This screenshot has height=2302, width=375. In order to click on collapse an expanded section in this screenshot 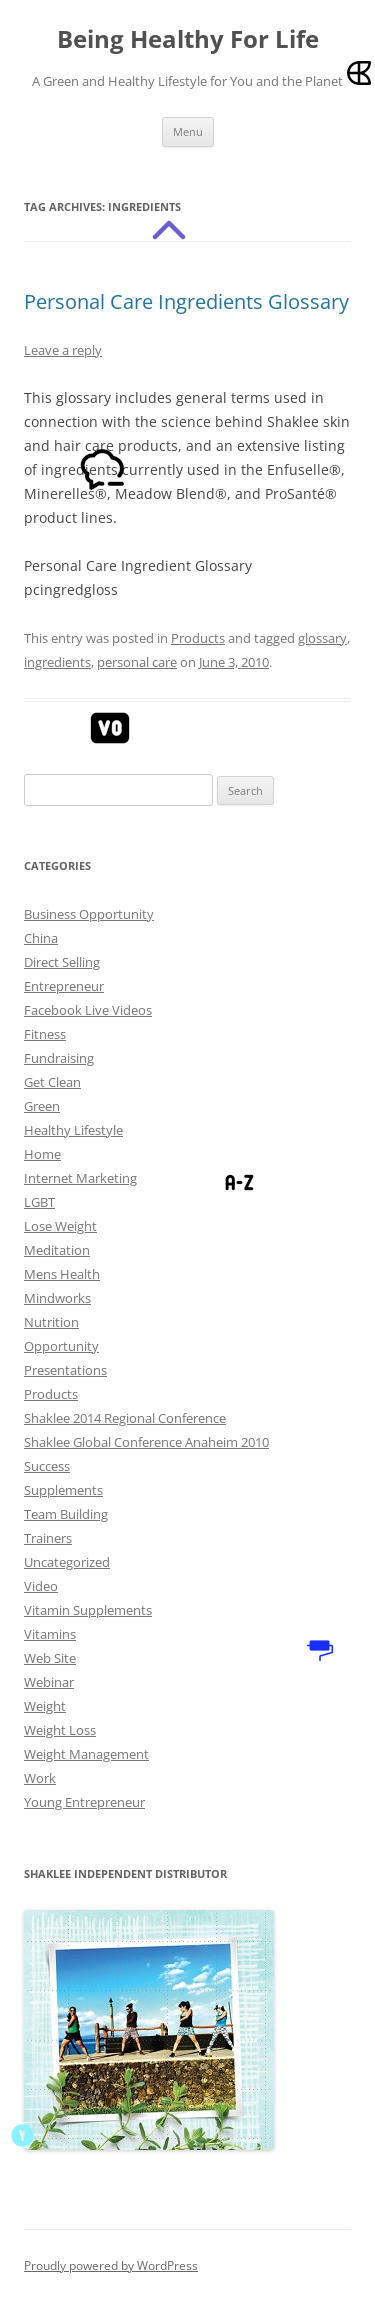, I will do `click(169, 230)`.